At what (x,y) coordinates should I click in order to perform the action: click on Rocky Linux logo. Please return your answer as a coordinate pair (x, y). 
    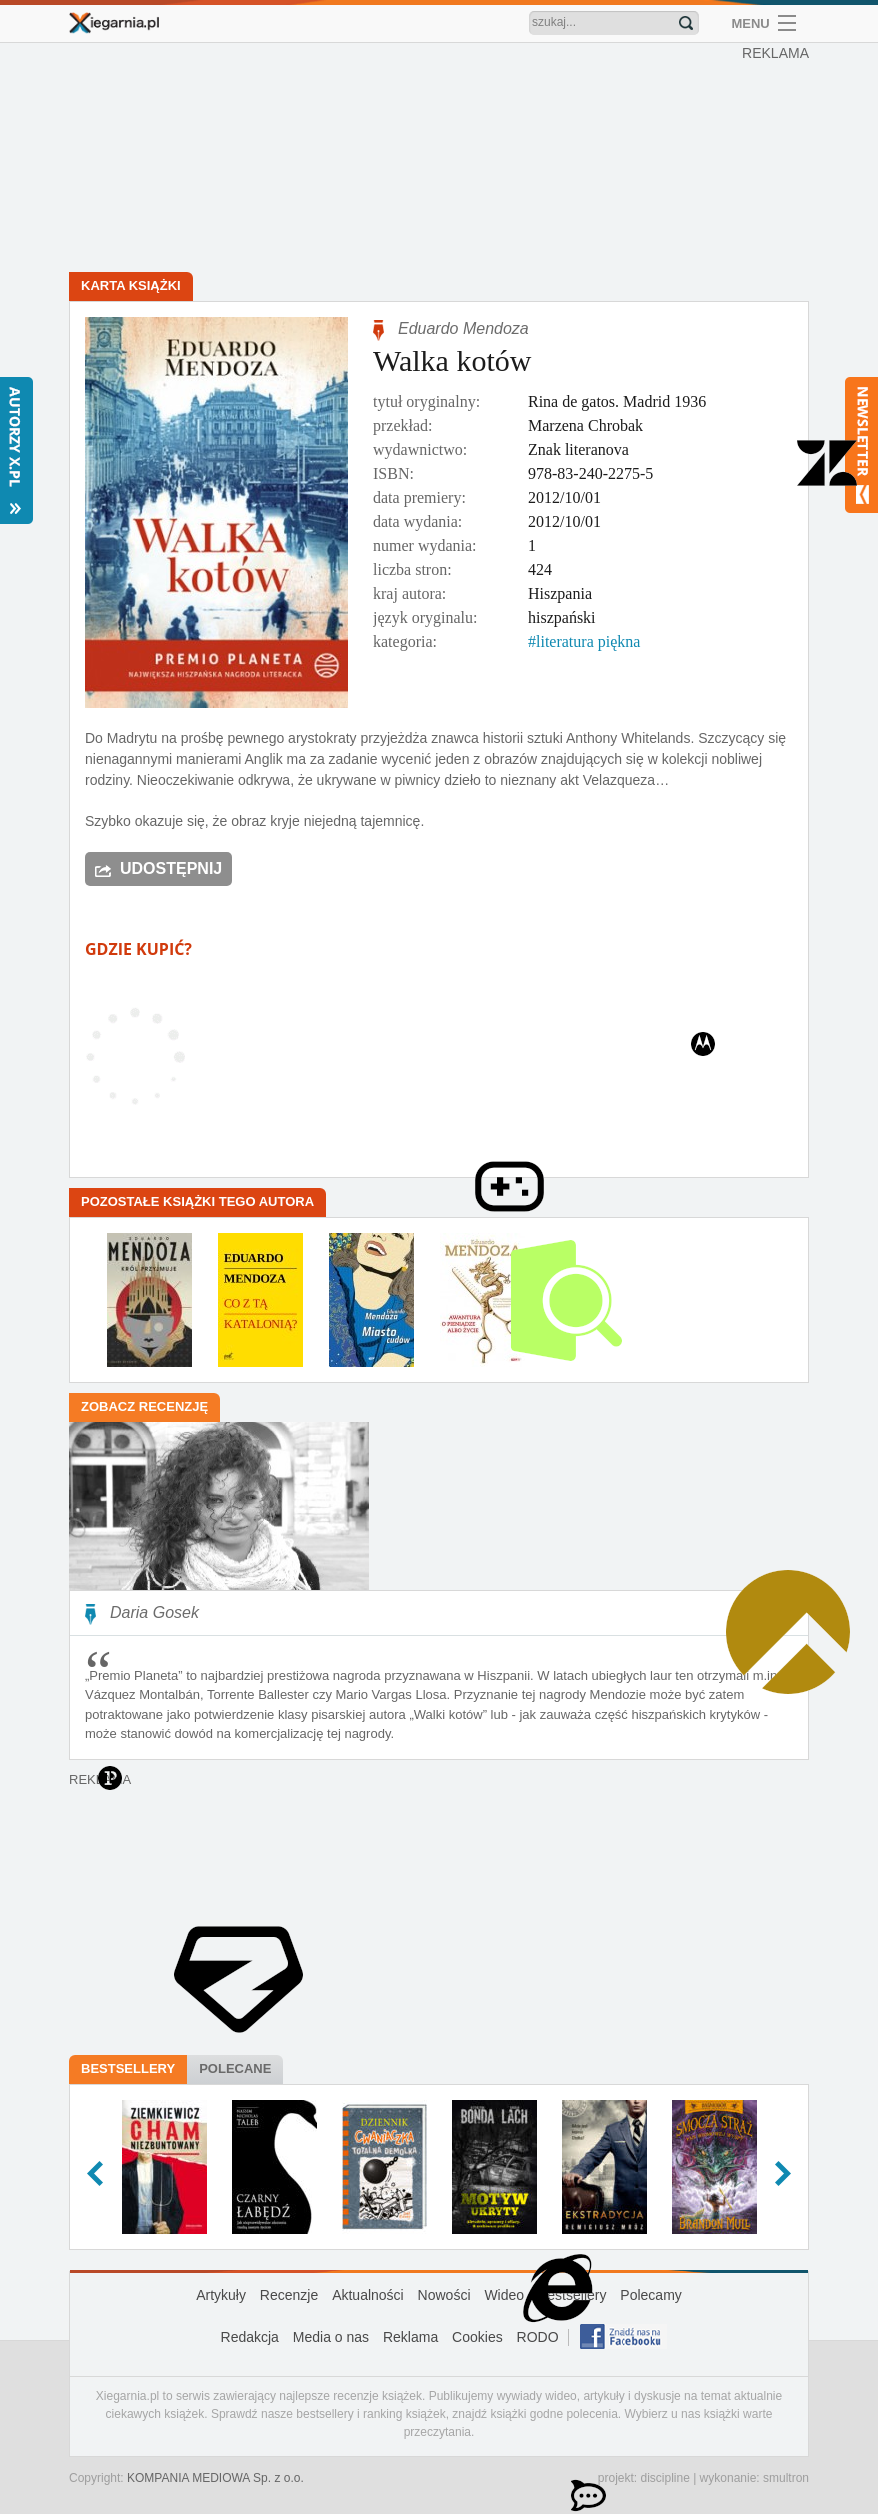
    Looking at the image, I should click on (788, 1632).